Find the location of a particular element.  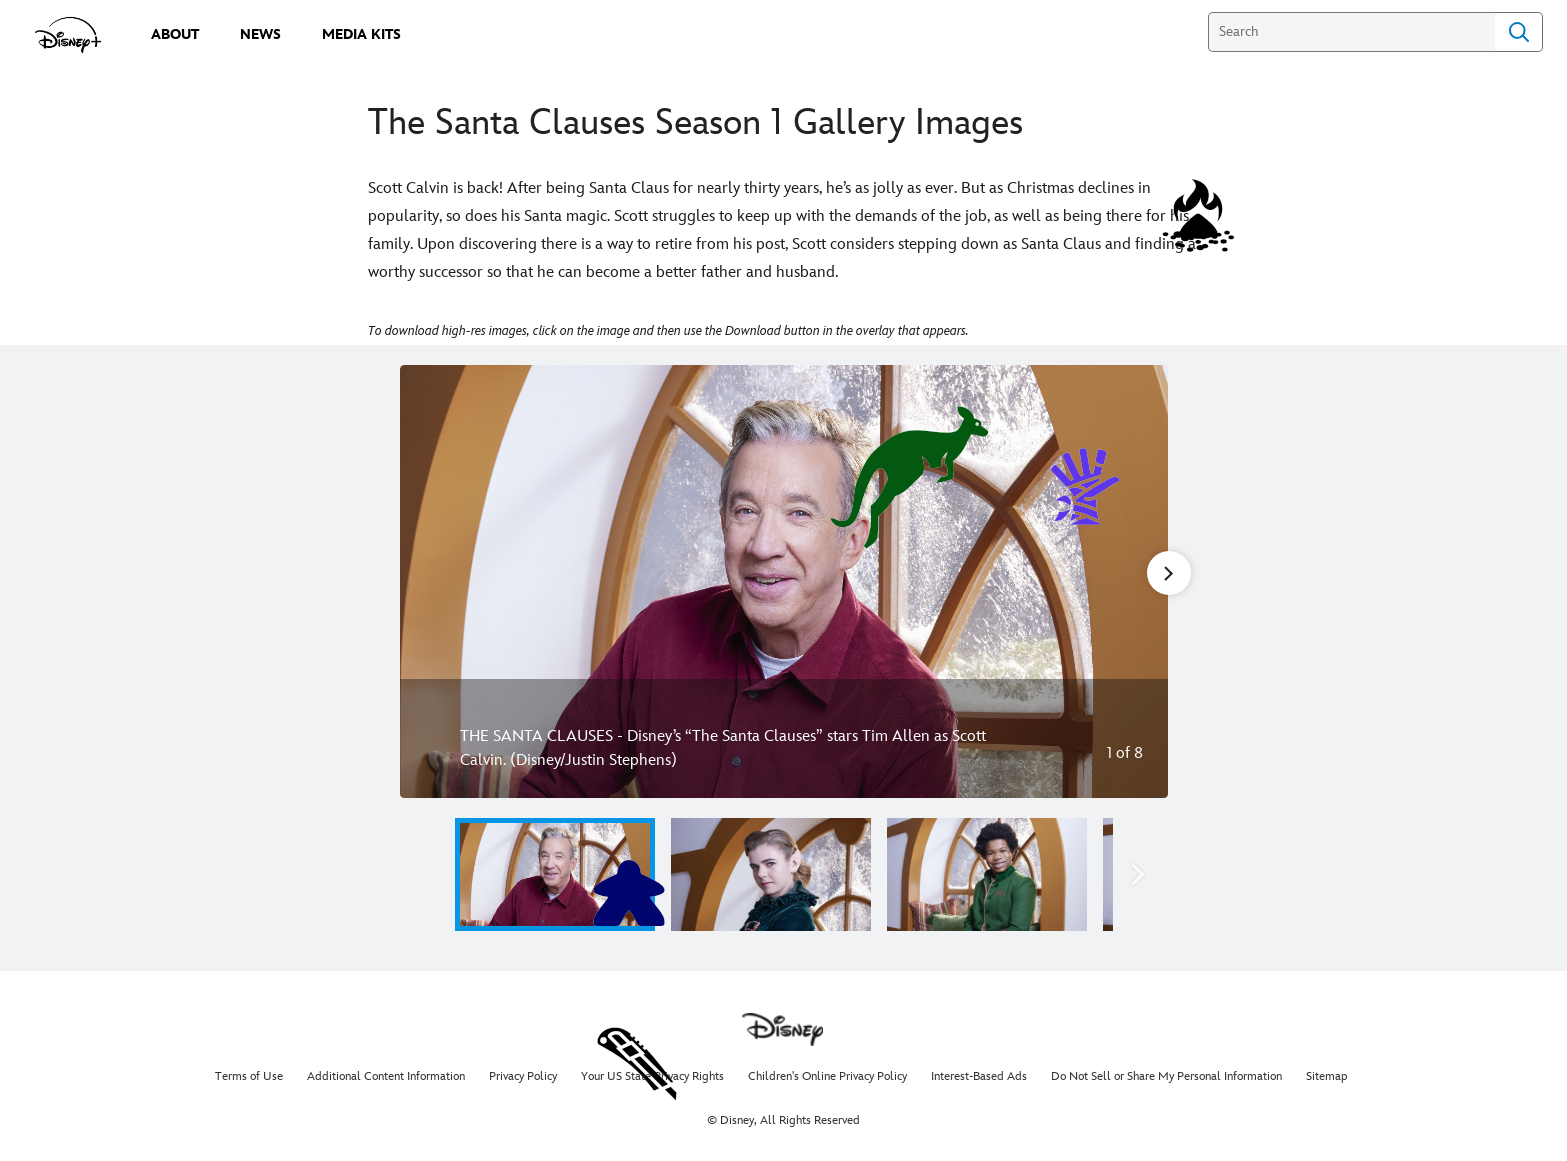

access player profile or avatar settings is located at coordinates (629, 893).